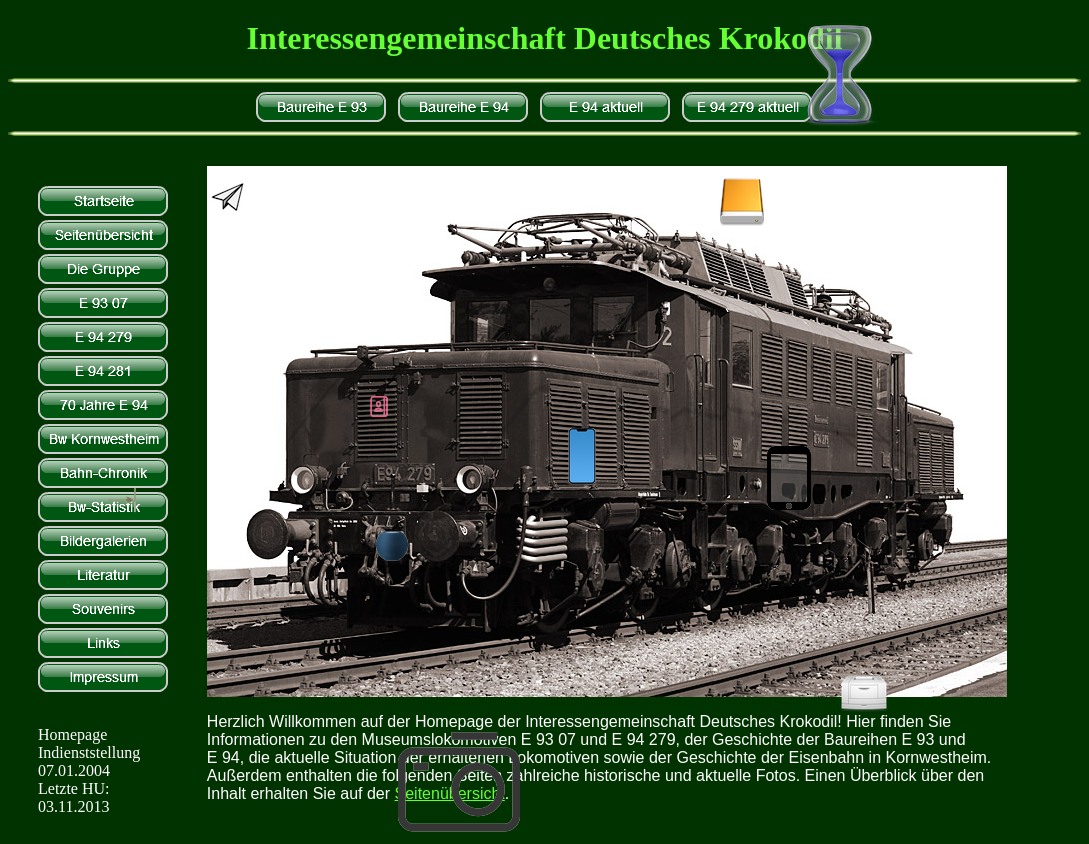 The width and height of the screenshot is (1089, 844). What do you see at coordinates (392, 549) in the screenshot?
I see `HomePod mini smart speaker device` at bounding box center [392, 549].